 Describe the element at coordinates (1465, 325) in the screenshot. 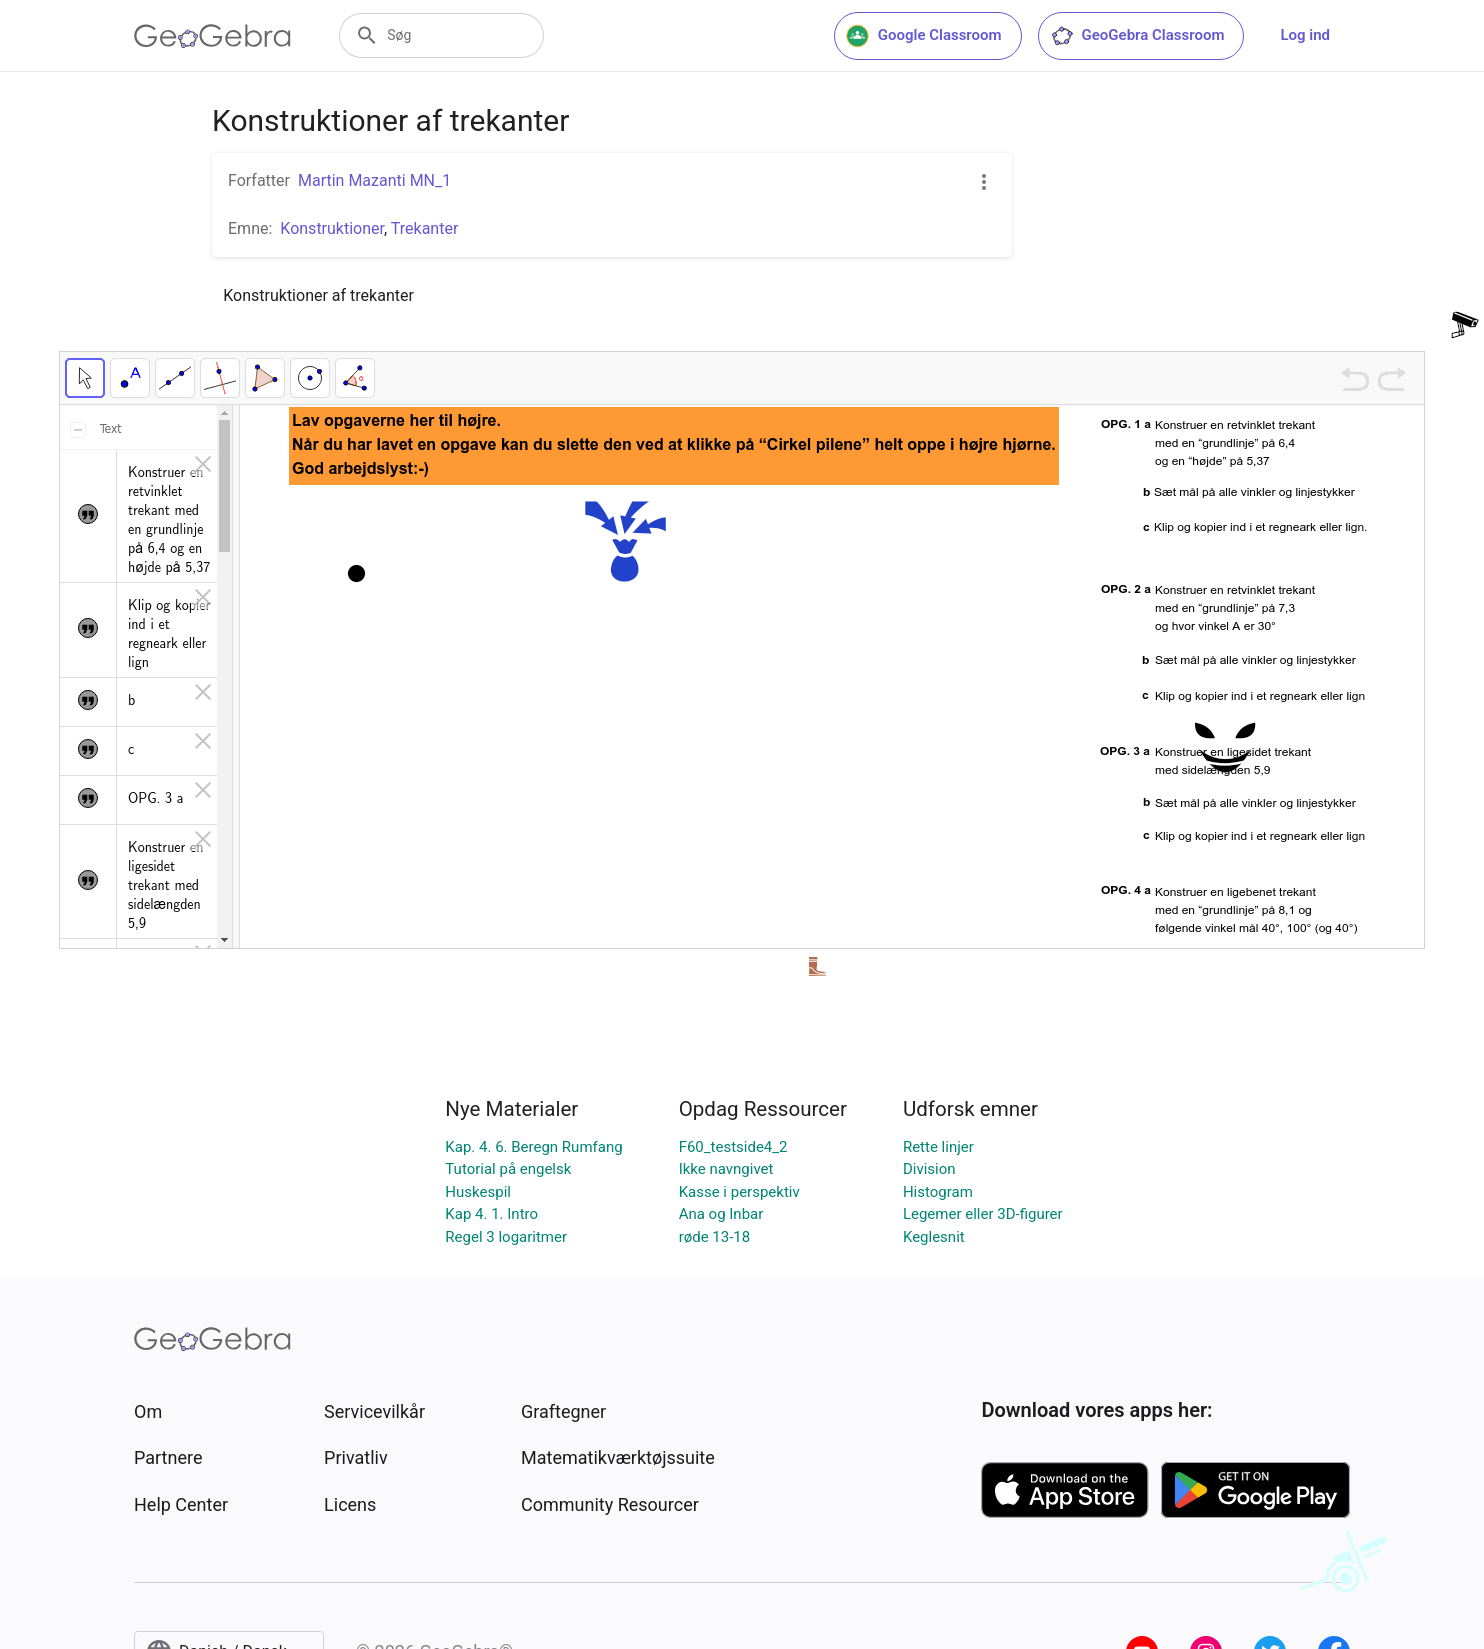

I see `access security camera footage` at that location.